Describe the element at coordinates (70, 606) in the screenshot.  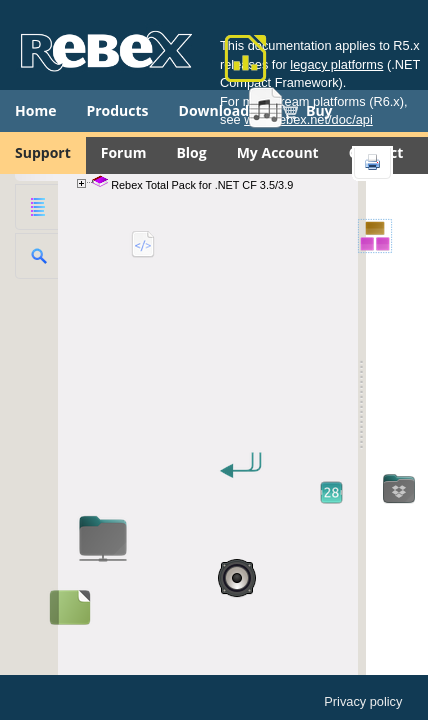
I see `change desktop wallpaper settings` at that location.